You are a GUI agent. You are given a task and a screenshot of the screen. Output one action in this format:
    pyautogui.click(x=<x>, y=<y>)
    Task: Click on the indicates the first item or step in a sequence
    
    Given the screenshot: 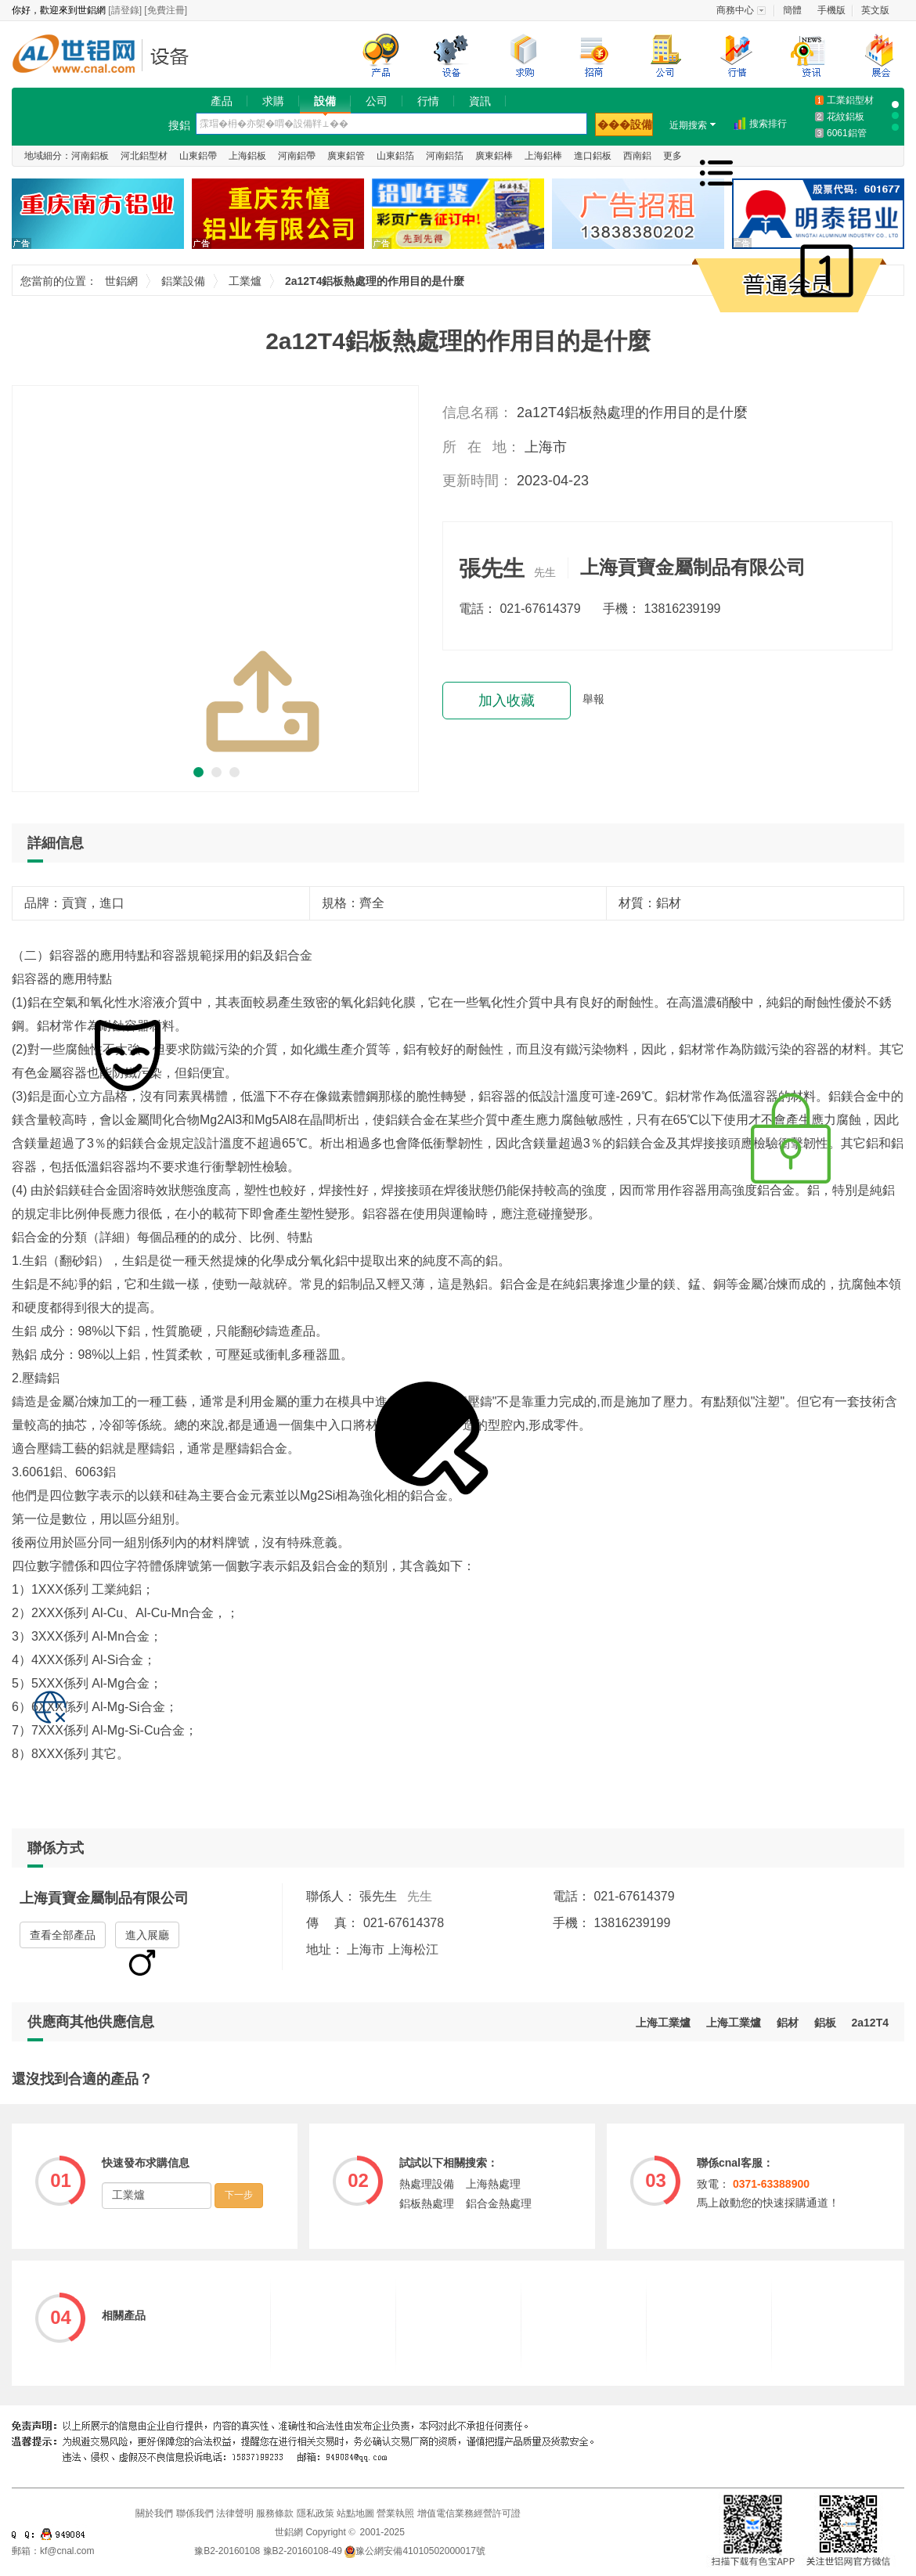 What is the action you would take?
    pyautogui.click(x=827, y=271)
    